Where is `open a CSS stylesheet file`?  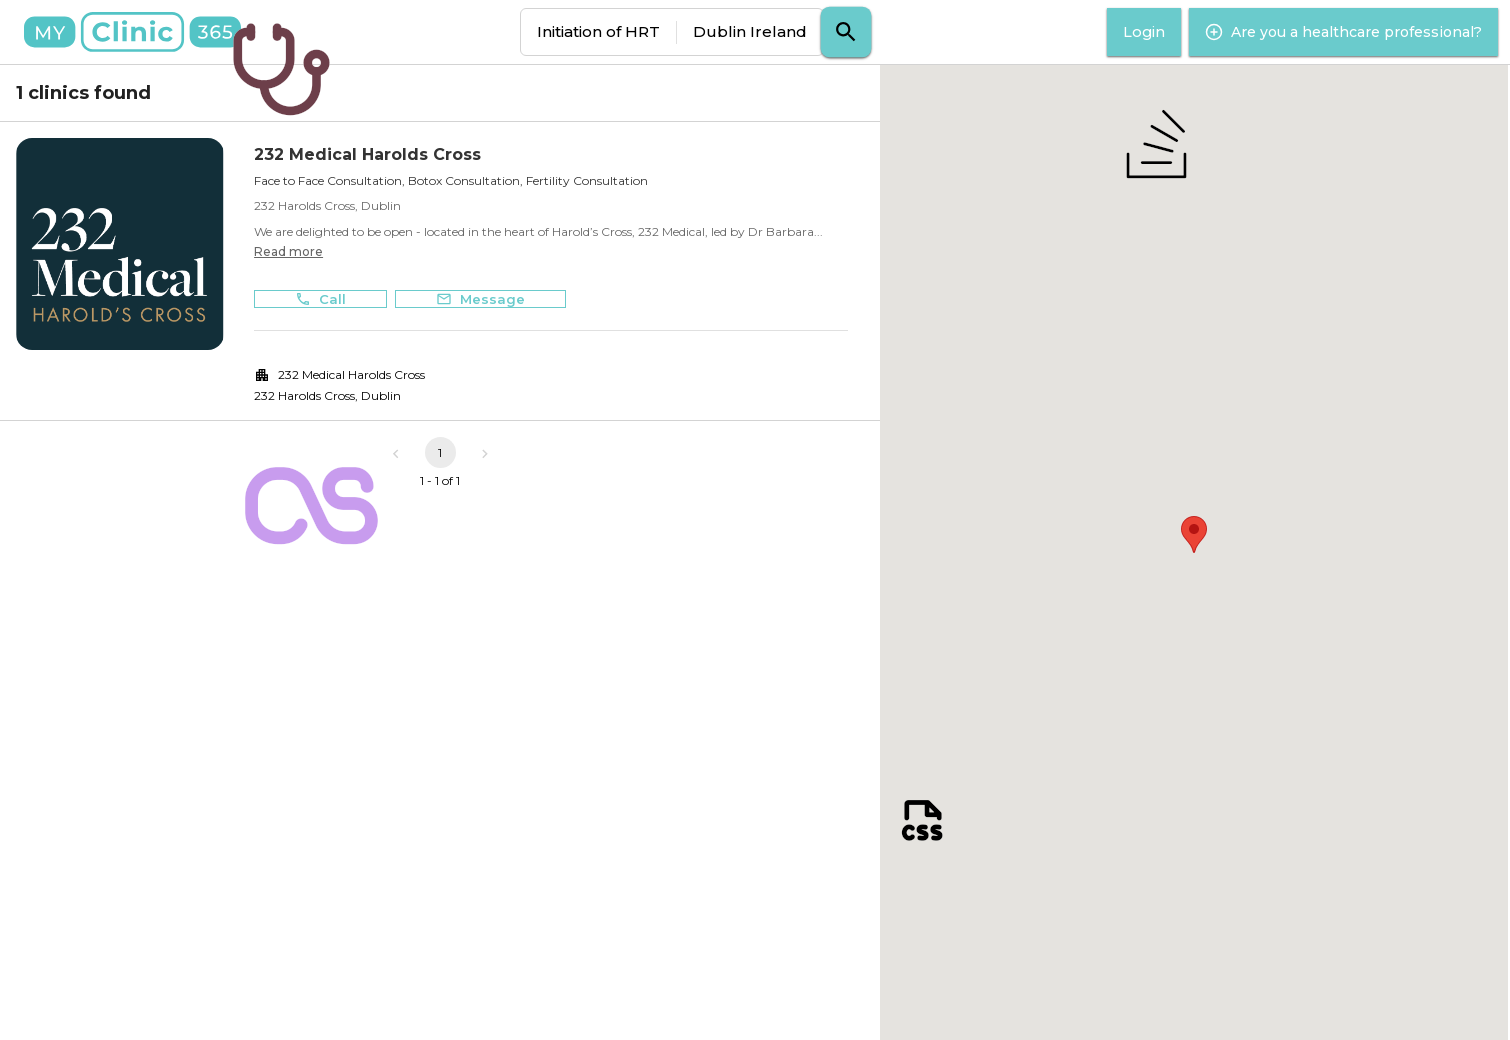 open a CSS stylesheet file is located at coordinates (923, 822).